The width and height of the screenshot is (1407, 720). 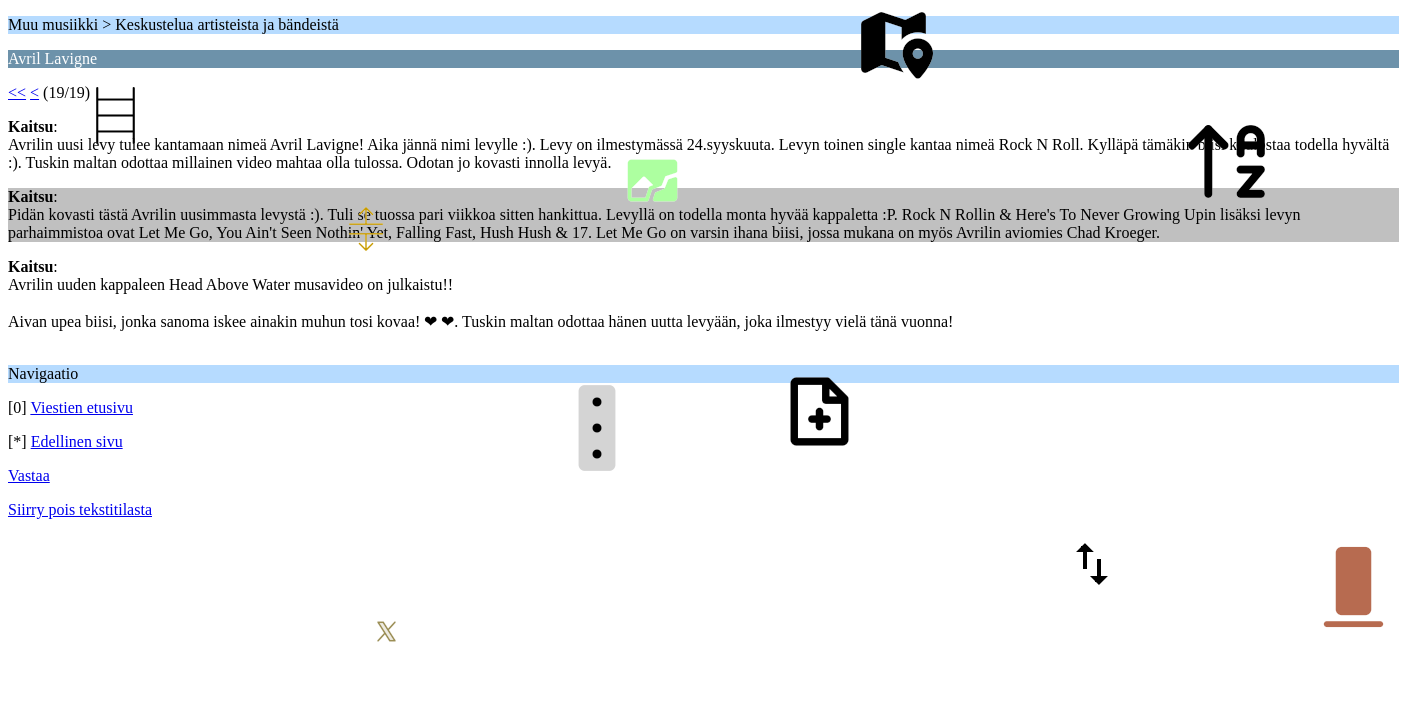 I want to click on view location on map, so click(x=893, y=42).